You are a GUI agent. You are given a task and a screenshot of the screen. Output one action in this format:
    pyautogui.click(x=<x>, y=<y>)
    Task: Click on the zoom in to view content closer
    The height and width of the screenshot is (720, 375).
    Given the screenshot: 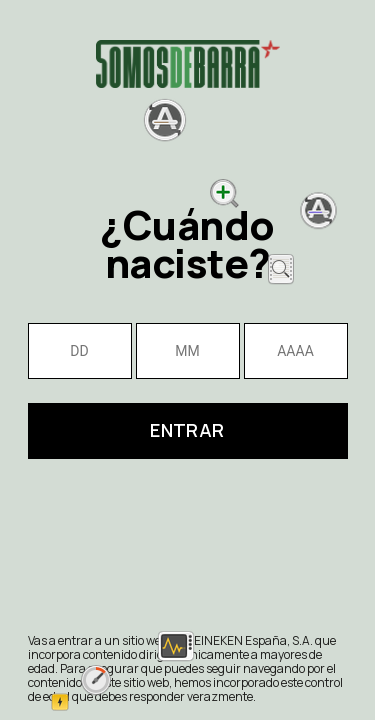 What is the action you would take?
    pyautogui.click(x=224, y=193)
    